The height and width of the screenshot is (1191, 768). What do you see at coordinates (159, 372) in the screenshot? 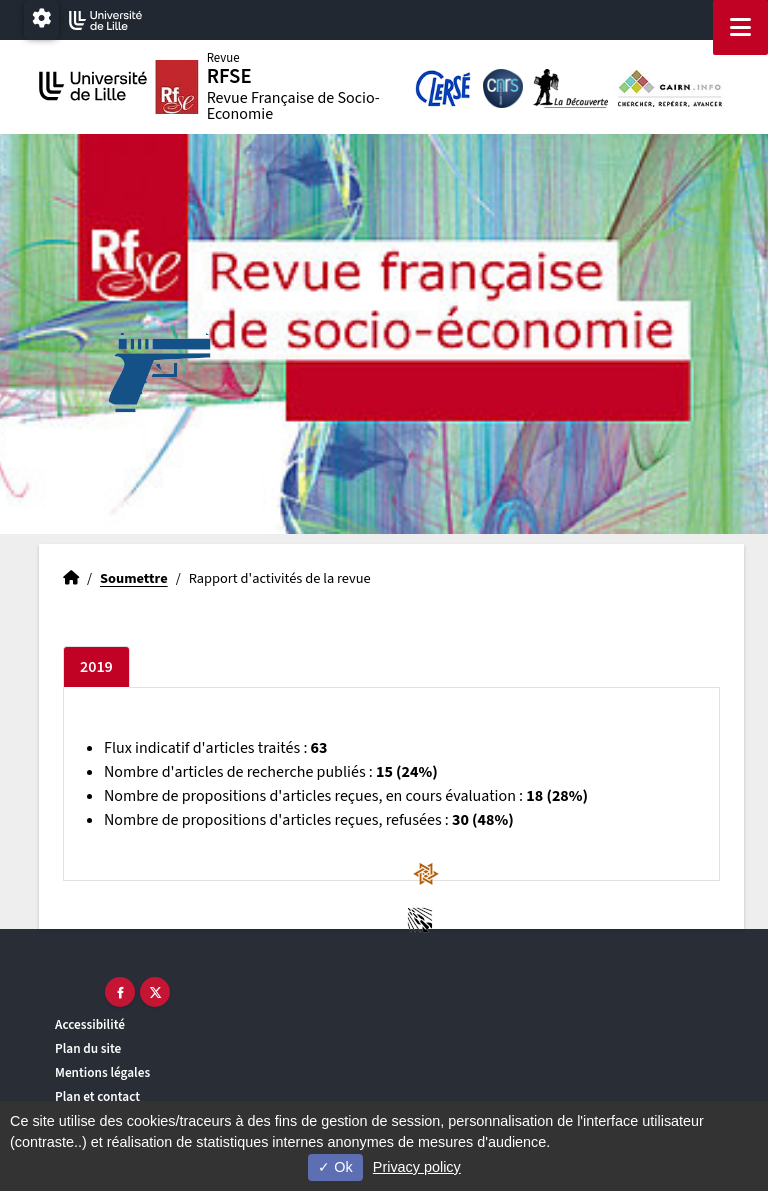
I see `access weapons inventory in game` at bounding box center [159, 372].